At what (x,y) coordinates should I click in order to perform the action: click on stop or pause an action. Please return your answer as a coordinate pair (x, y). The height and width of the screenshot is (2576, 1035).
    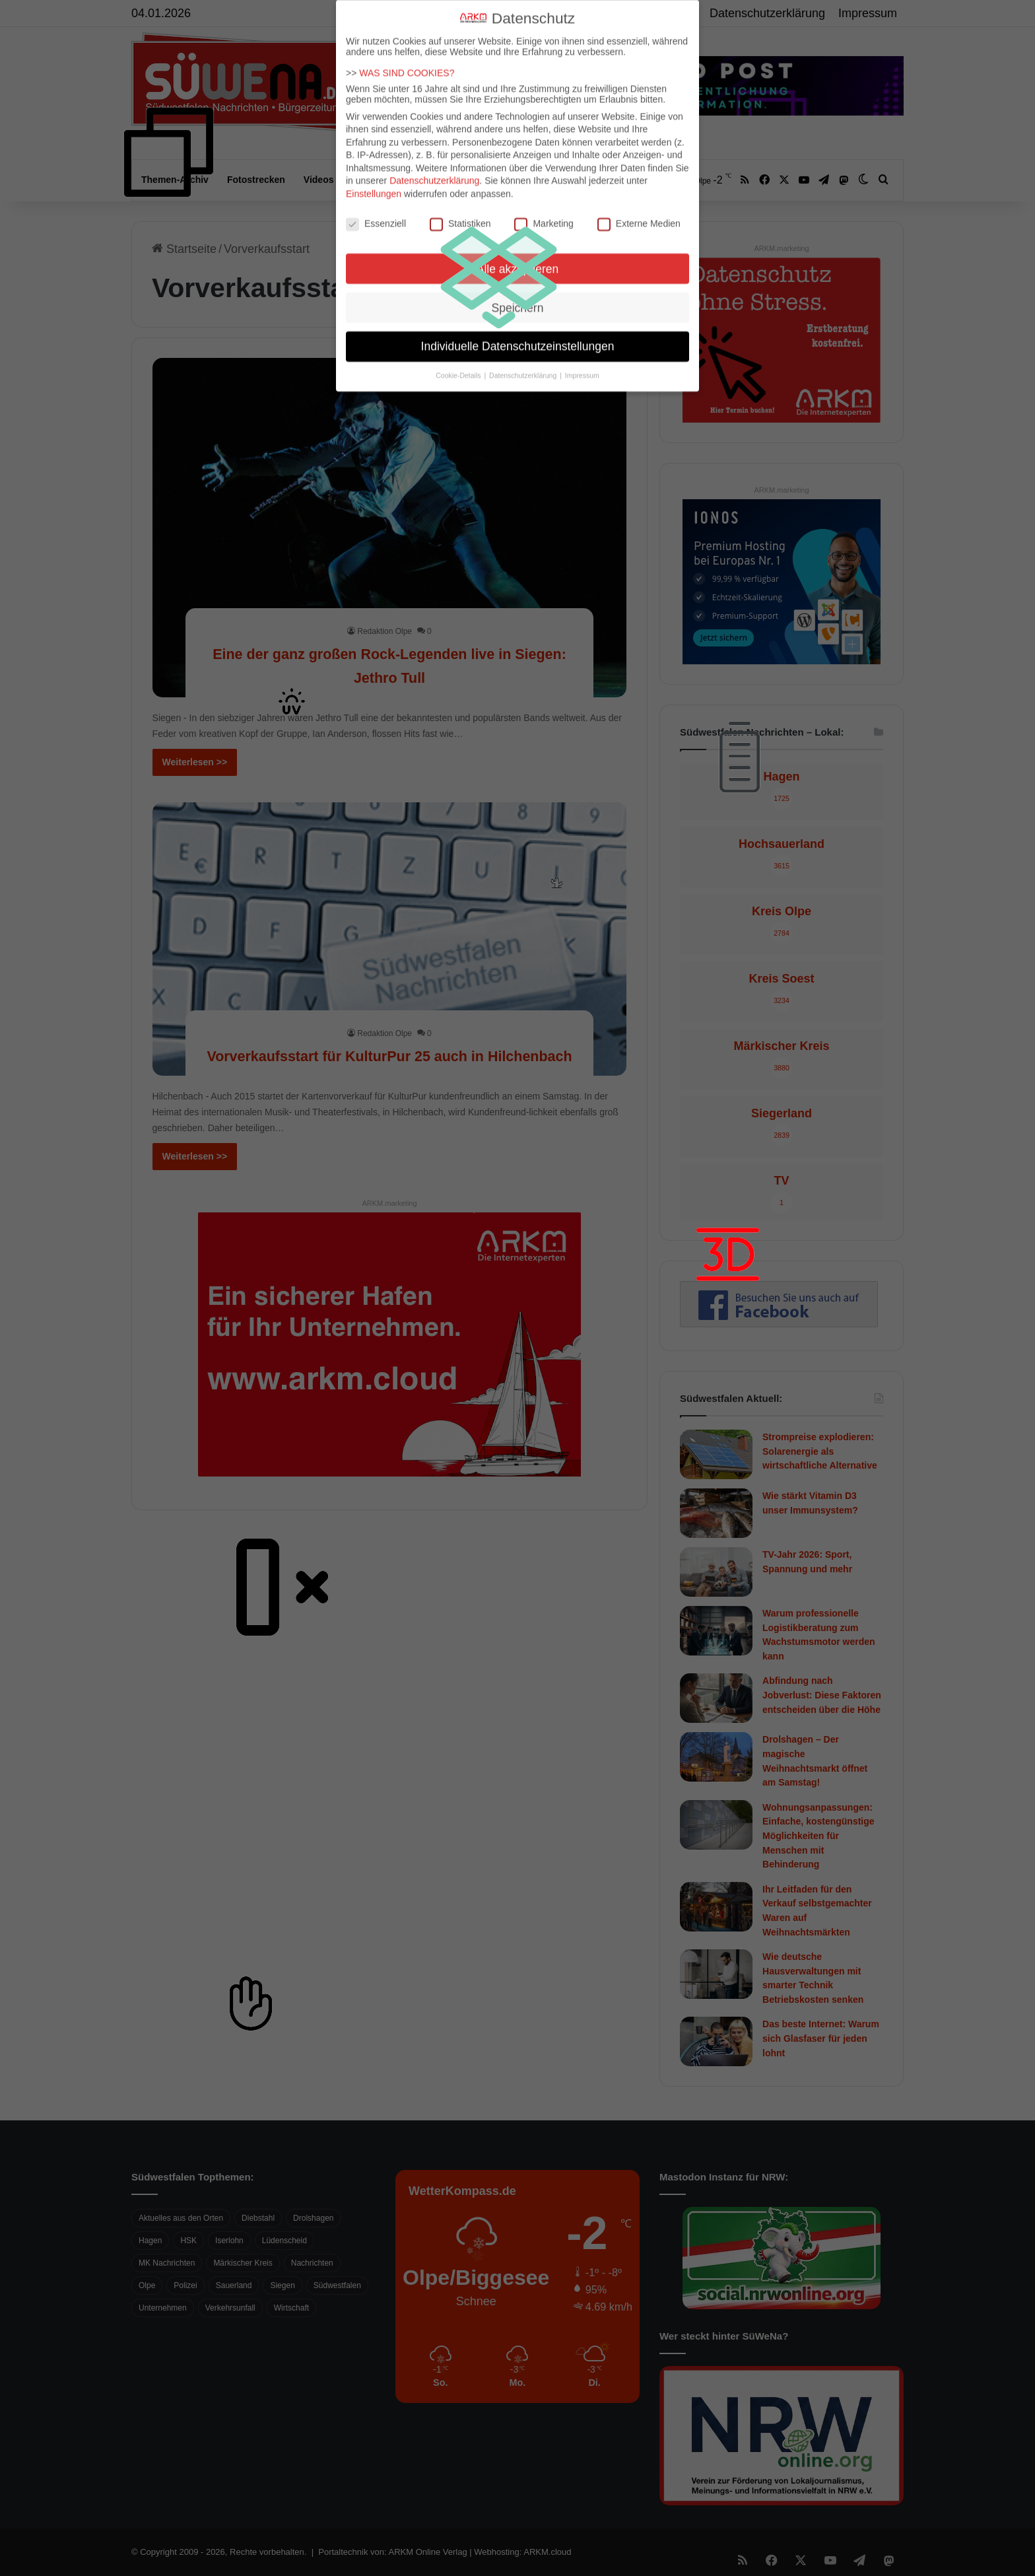
    Looking at the image, I should click on (251, 2003).